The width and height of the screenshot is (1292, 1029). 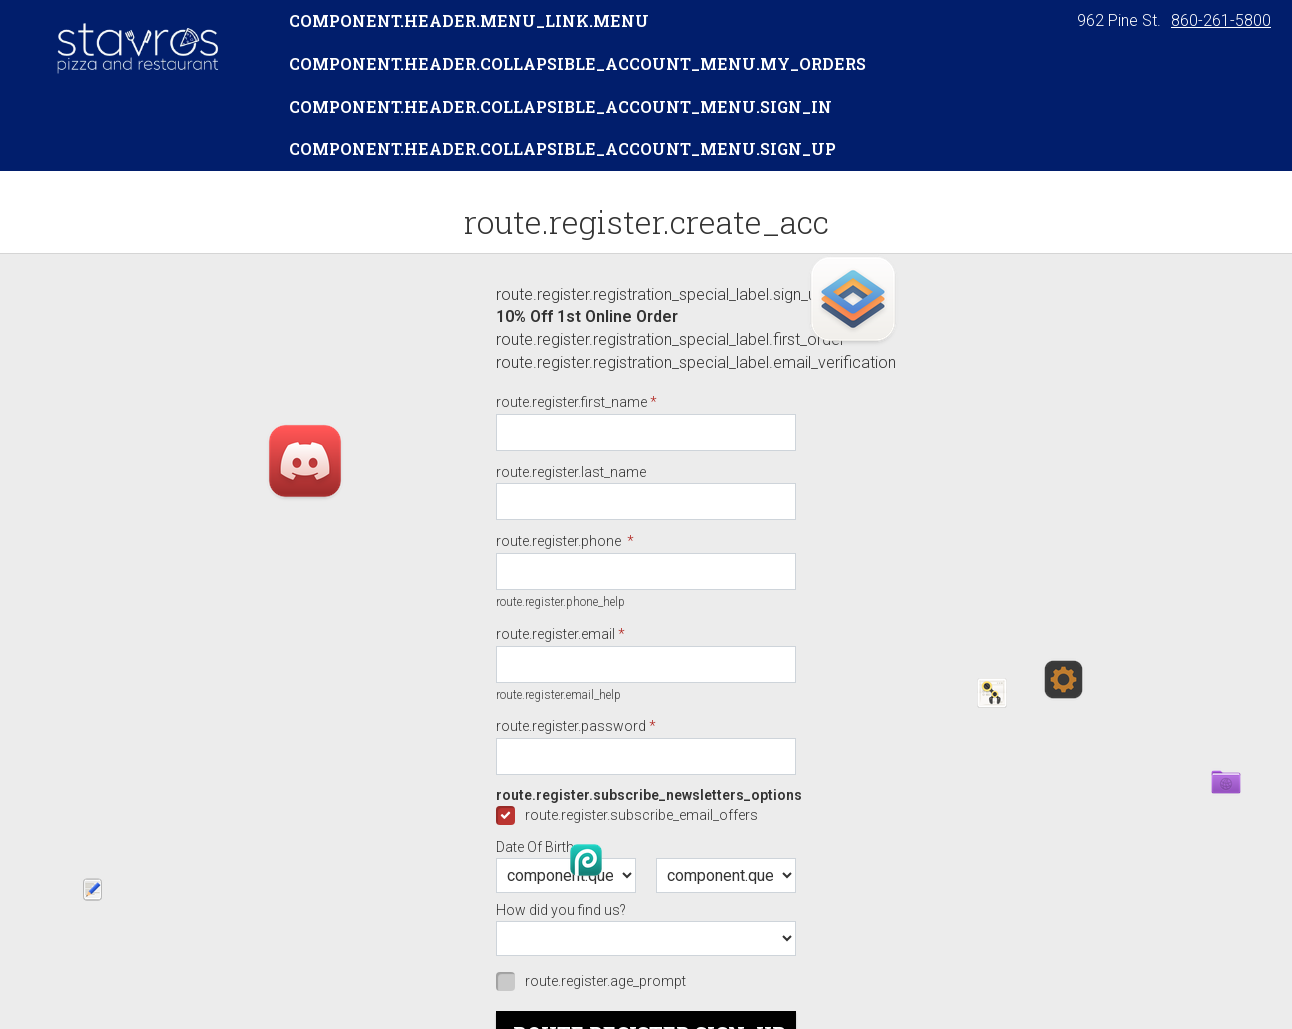 What do you see at coordinates (305, 461) in the screenshot?
I see `open lightcord messaging app` at bounding box center [305, 461].